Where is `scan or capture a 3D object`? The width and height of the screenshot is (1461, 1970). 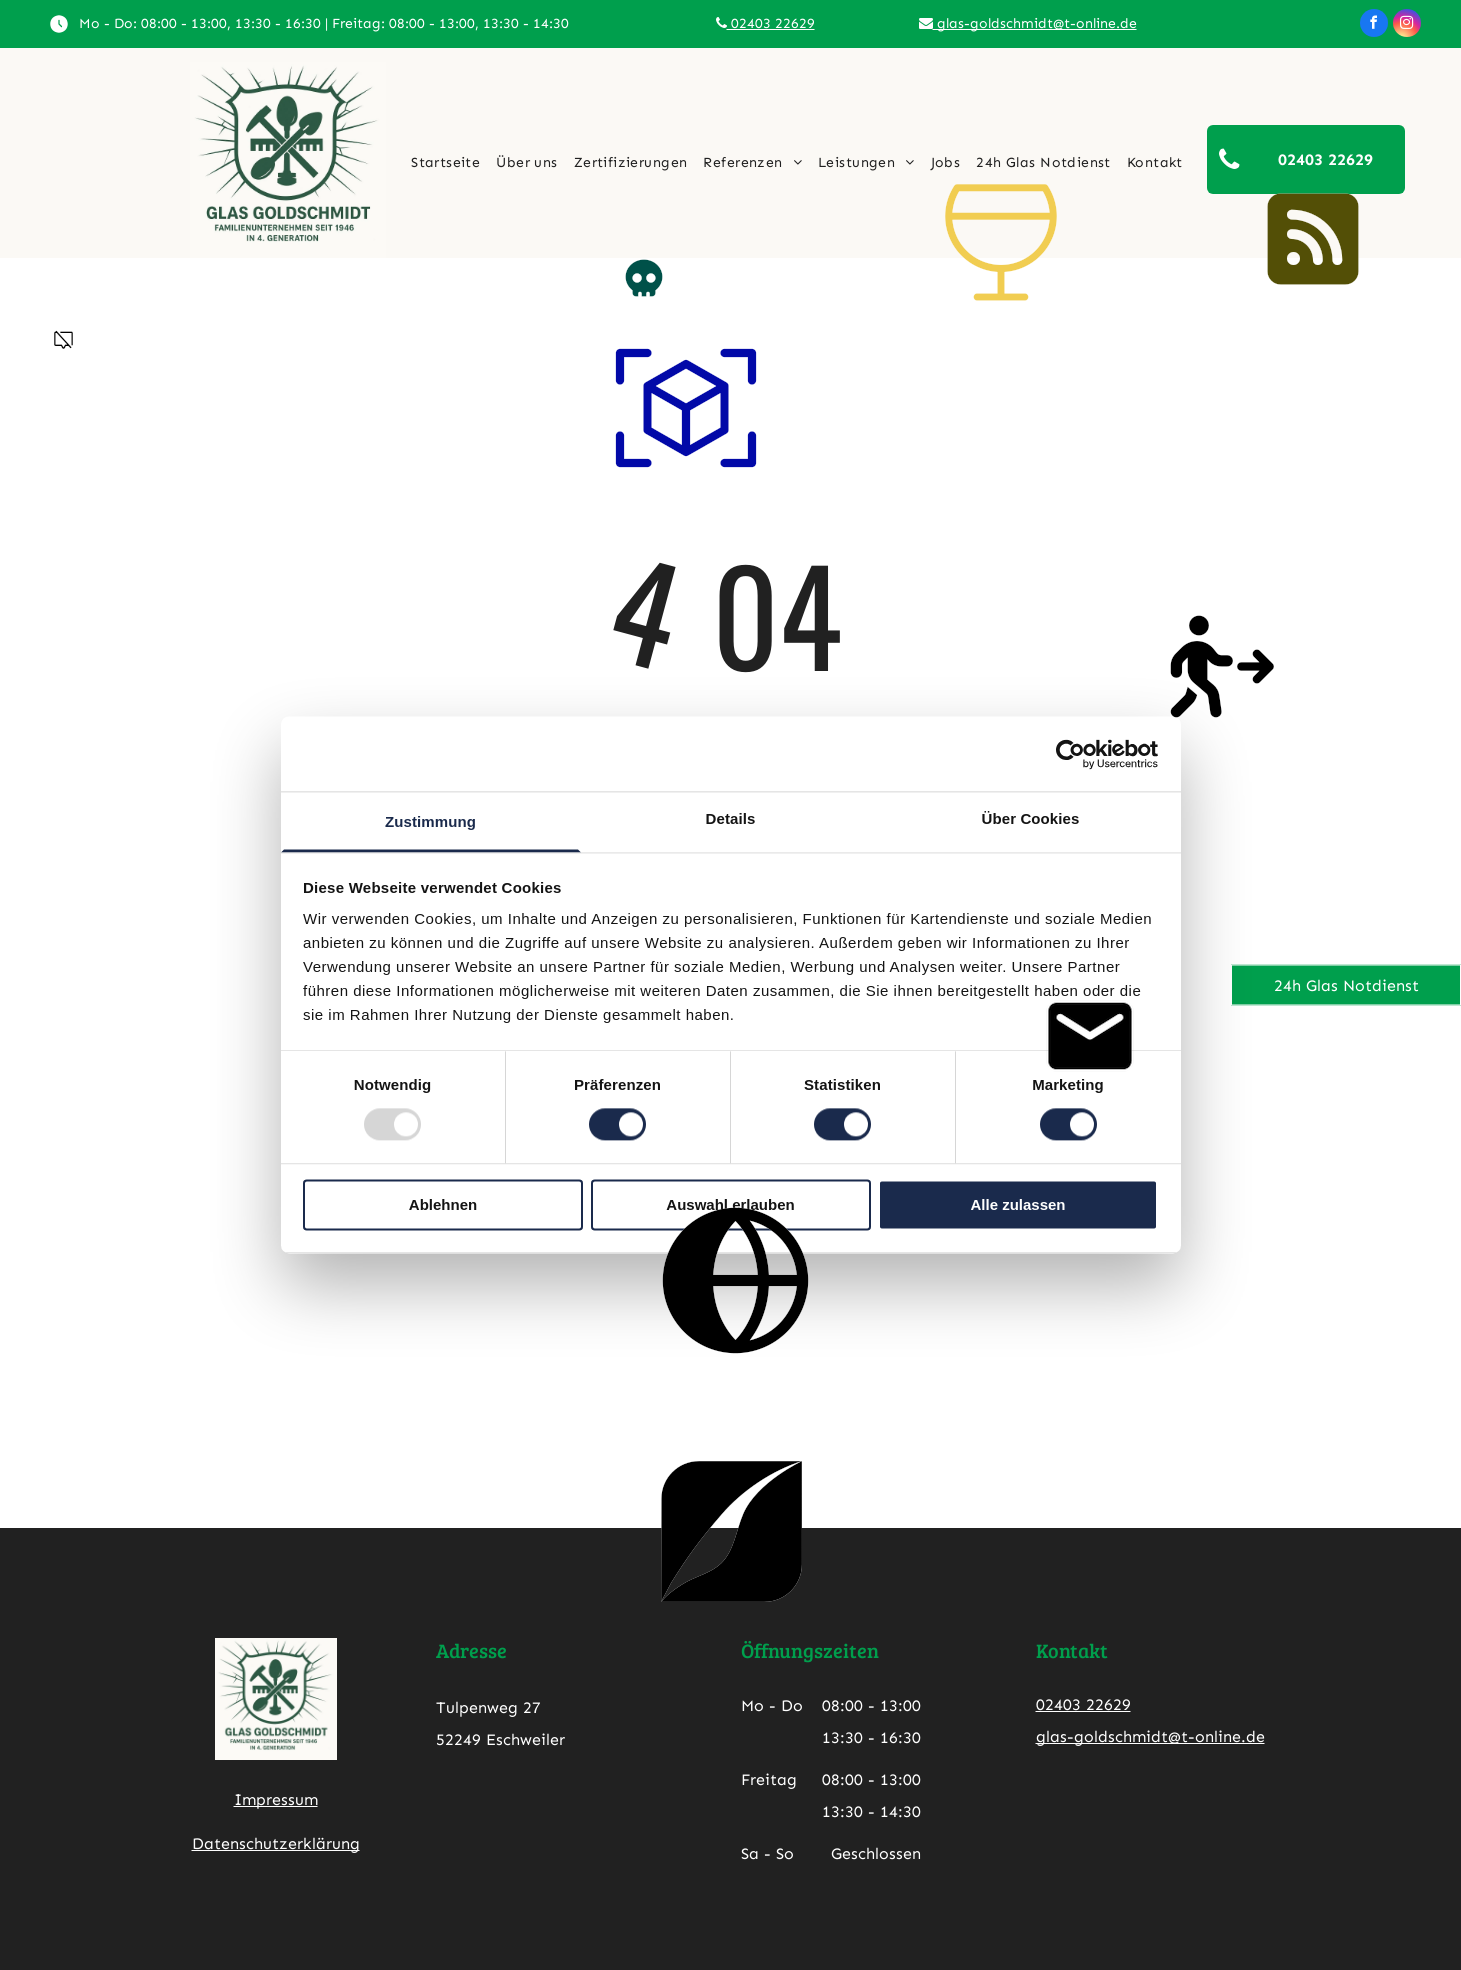
scan or capture a 3D object is located at coordinates (686, 408).